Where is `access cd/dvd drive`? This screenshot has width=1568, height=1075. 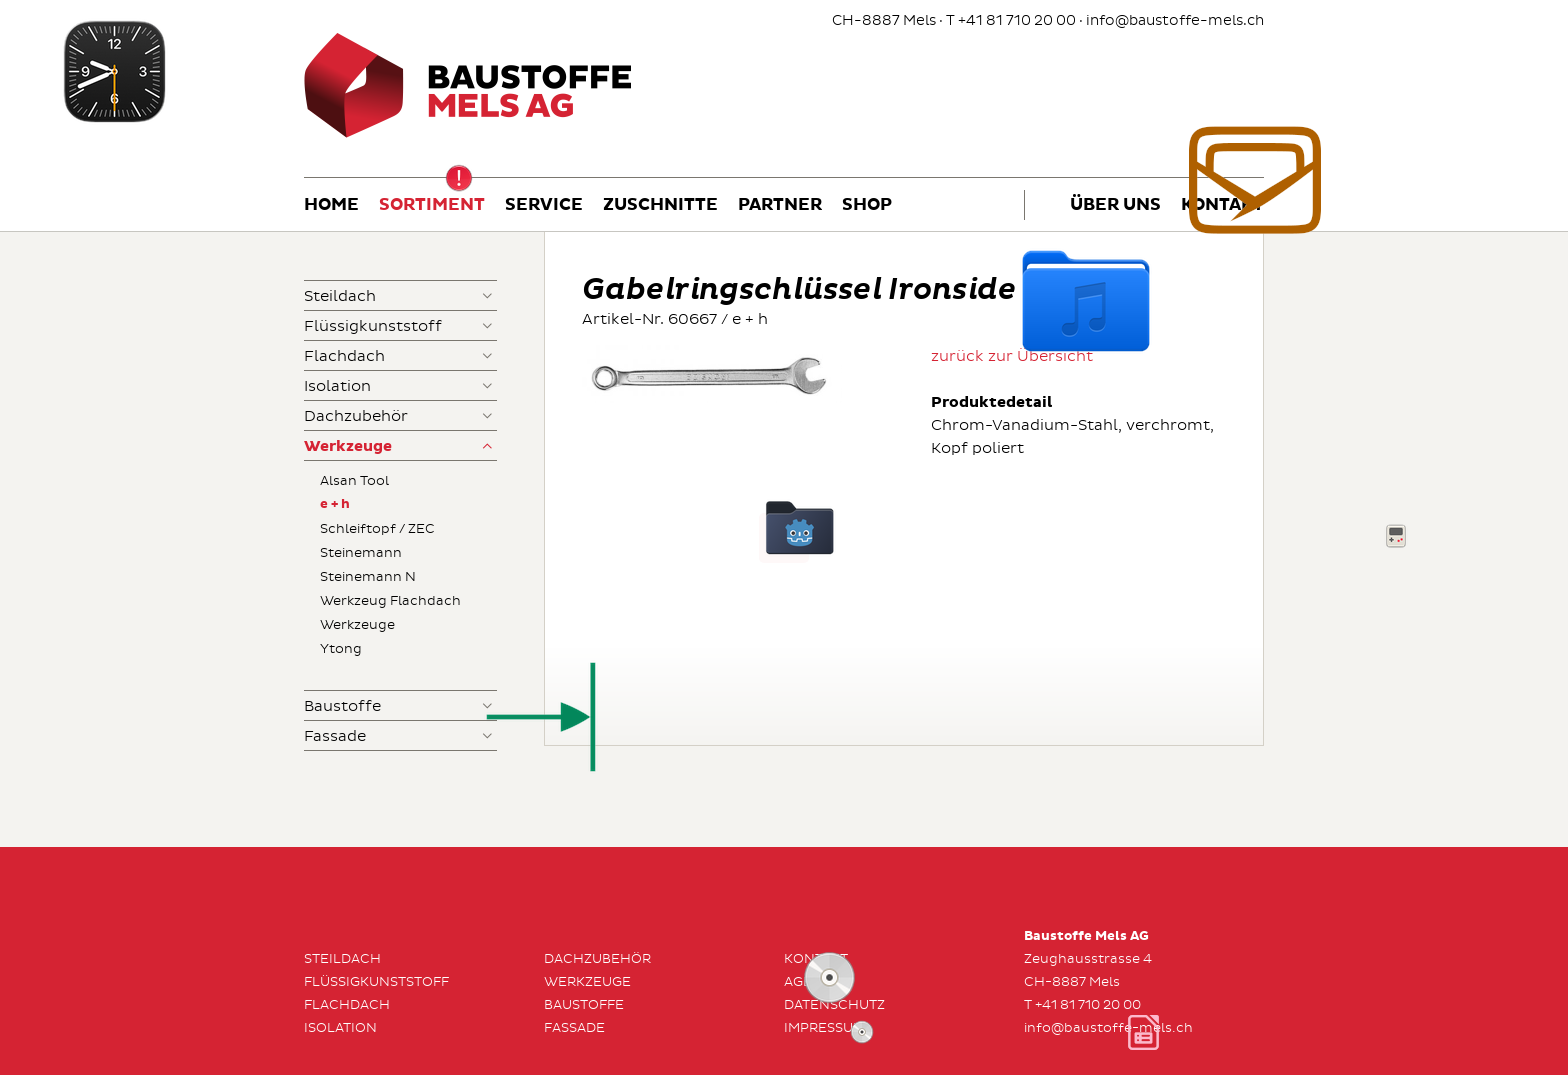 access cd/dvd drive is located at coordinates (862, 1032).